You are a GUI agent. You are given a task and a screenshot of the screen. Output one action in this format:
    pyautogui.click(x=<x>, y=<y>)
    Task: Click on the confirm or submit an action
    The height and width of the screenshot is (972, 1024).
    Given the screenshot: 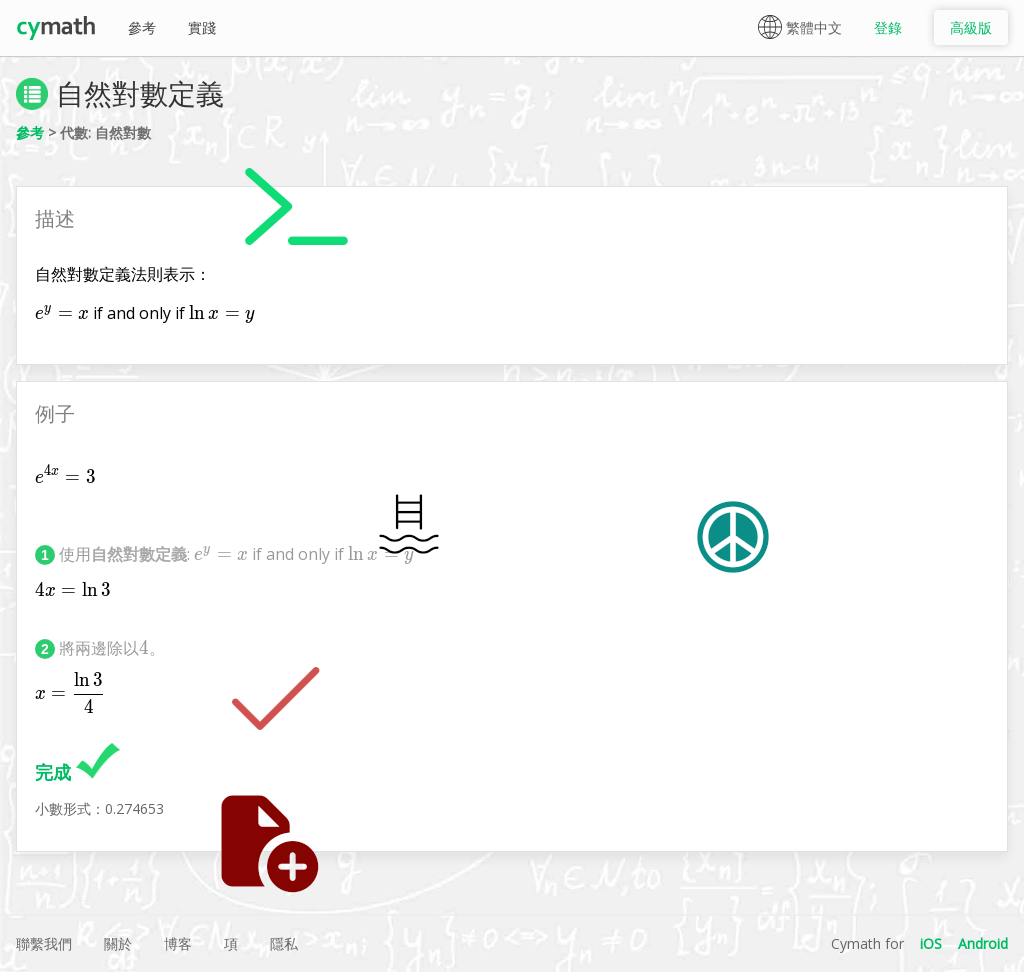 What is the action you would take?
    pyautogui.click(x=274, y=695)
    